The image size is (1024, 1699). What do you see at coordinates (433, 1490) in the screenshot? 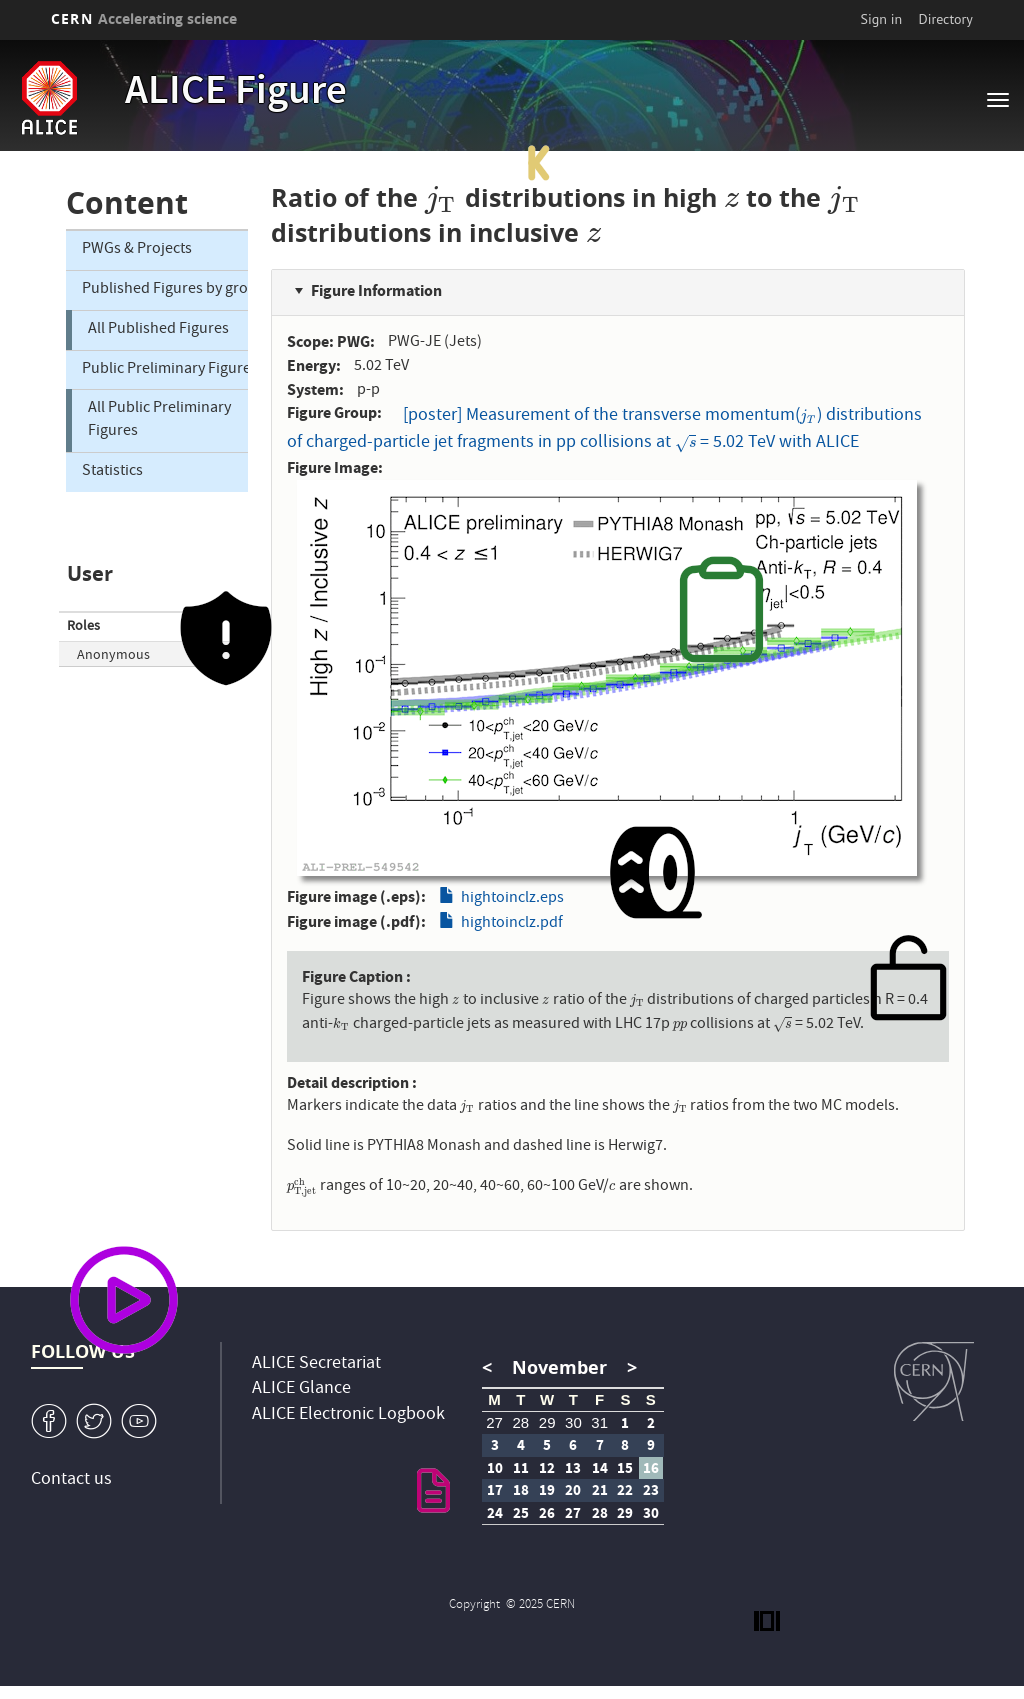
I see `view document details` at bounding box center [433, 1490].